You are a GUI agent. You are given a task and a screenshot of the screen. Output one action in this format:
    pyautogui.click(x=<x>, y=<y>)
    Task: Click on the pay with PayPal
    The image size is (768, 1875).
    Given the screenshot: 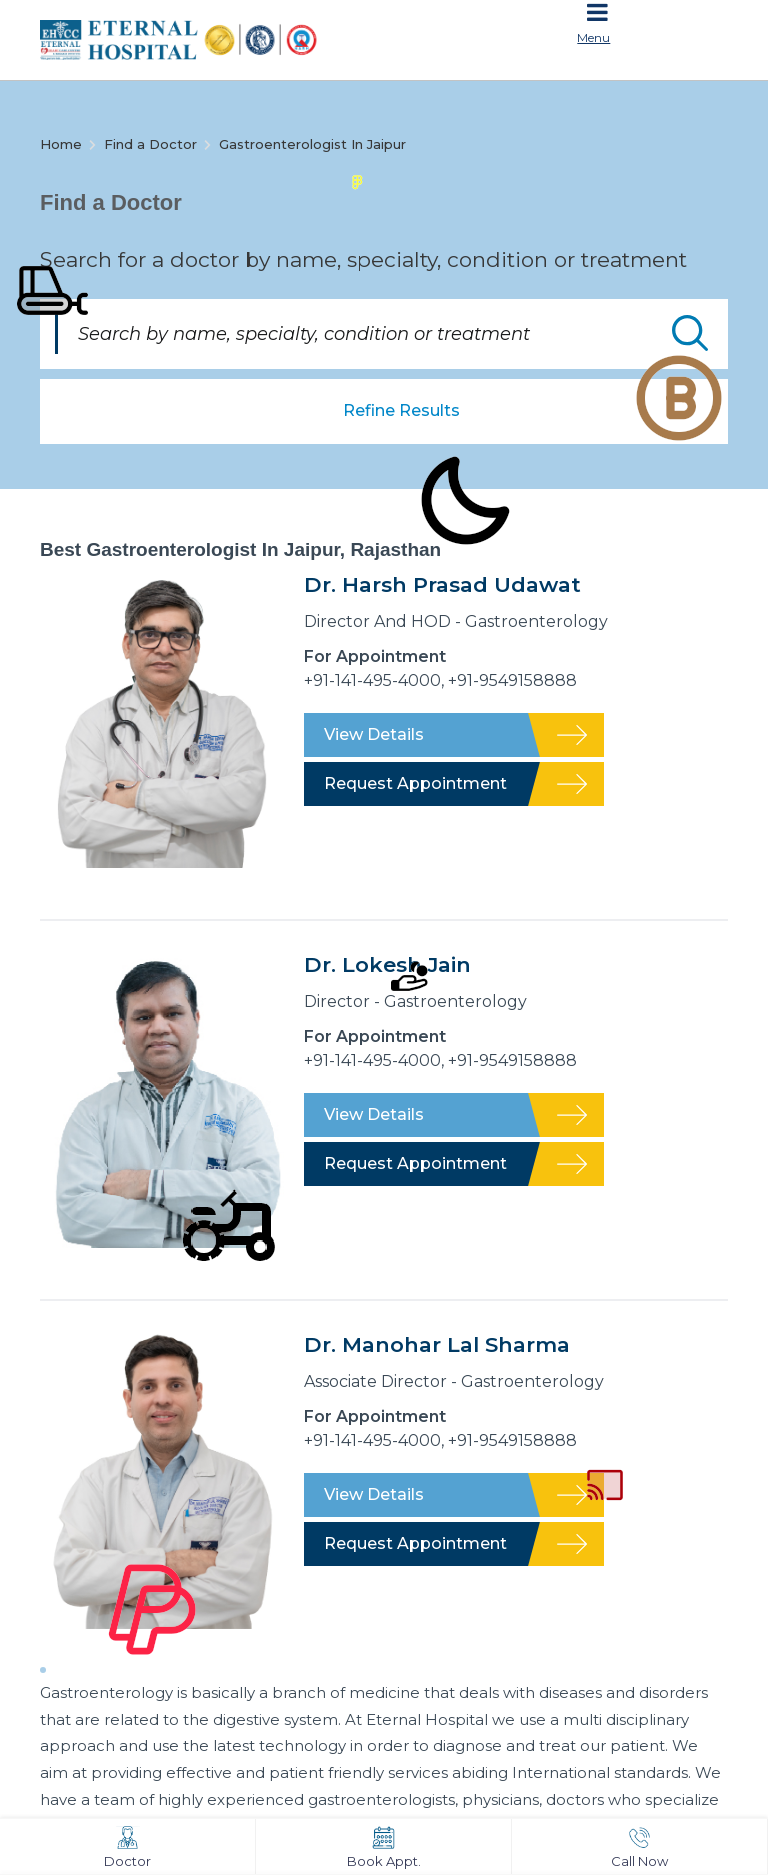 What is the action you would take?
    pyautogui.click(x=150, y=1609)
    